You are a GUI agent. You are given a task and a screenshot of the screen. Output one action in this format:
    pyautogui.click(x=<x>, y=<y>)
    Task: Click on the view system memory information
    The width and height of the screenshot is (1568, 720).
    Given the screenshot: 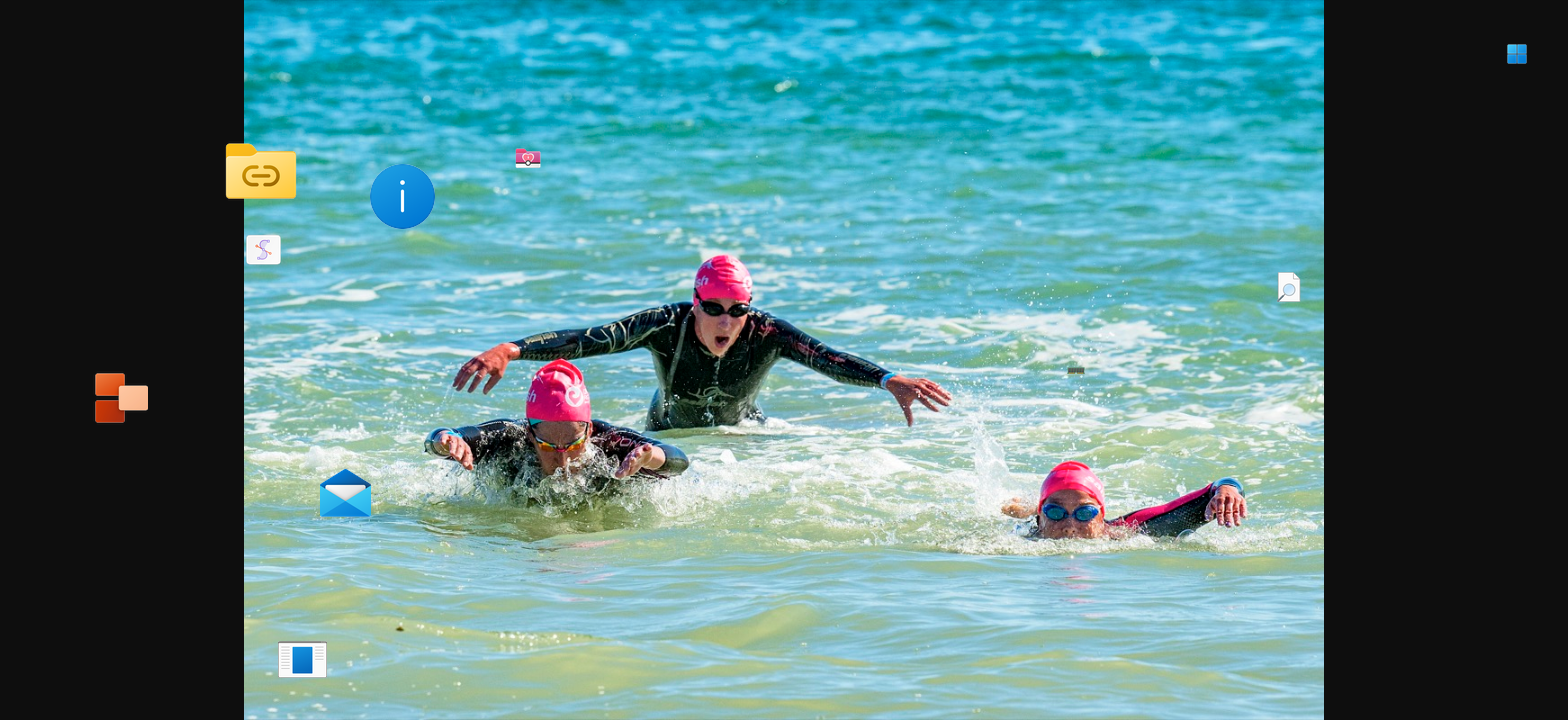 What is the action you would take?
    pyautogui.click(x=1076, y=371)
    